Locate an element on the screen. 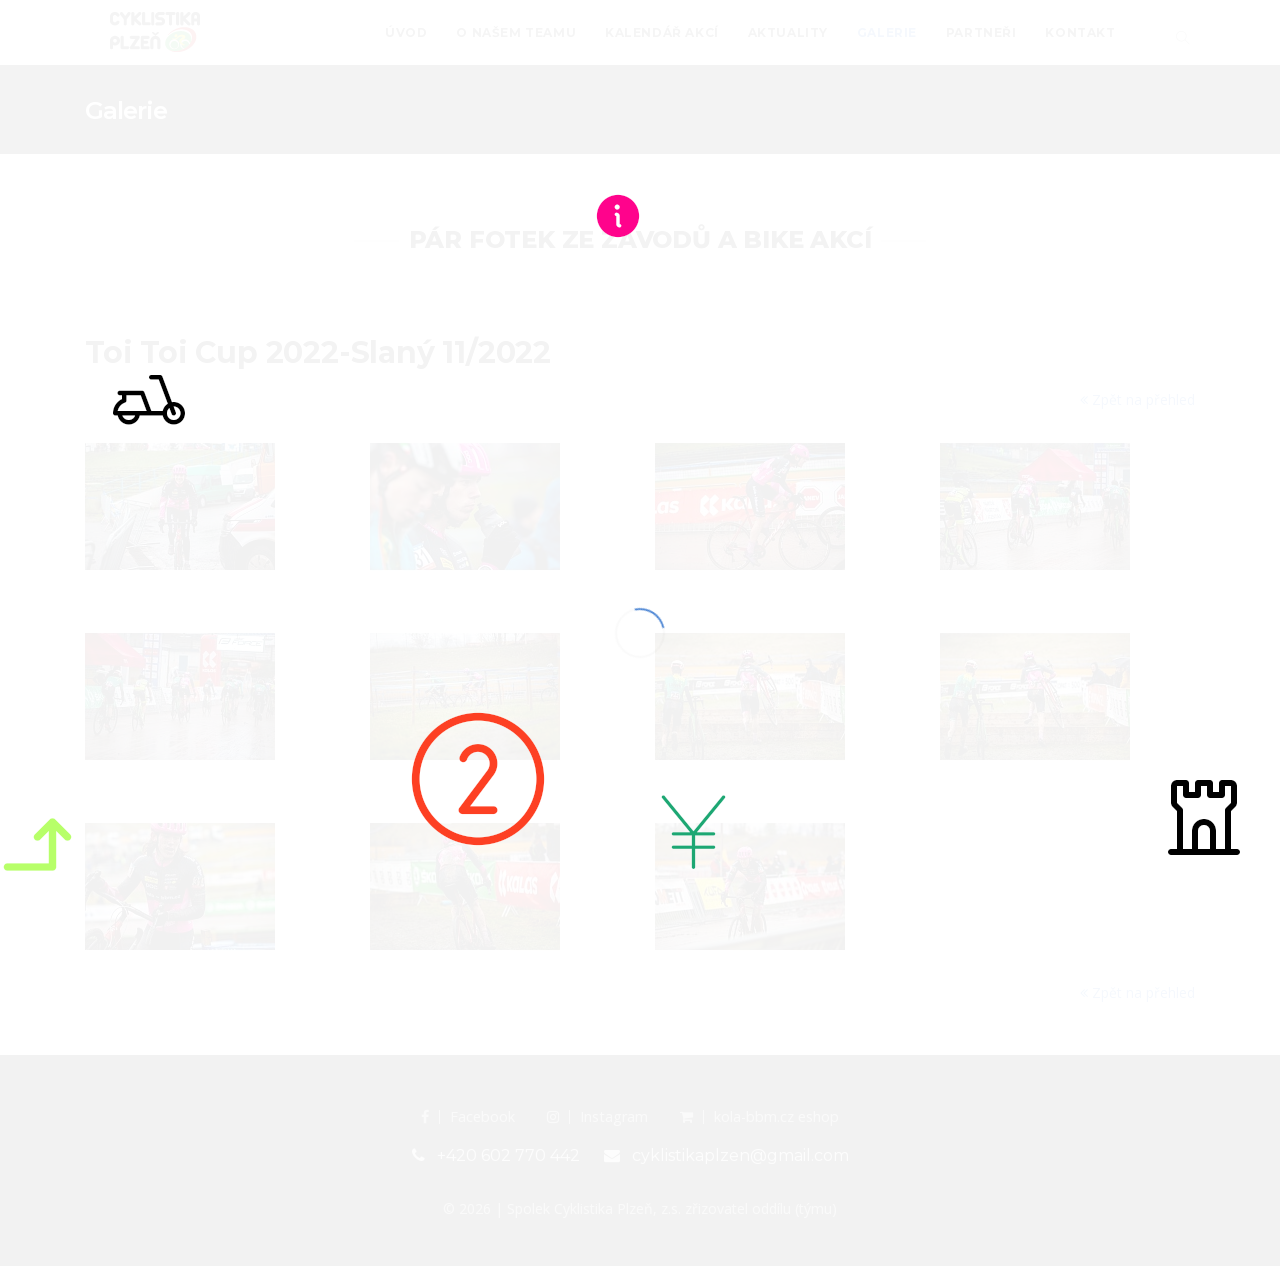 The width and height of the screenshot is (1280, 1266). indicates step two in a multi-step process is located at coordinates (478, 779).